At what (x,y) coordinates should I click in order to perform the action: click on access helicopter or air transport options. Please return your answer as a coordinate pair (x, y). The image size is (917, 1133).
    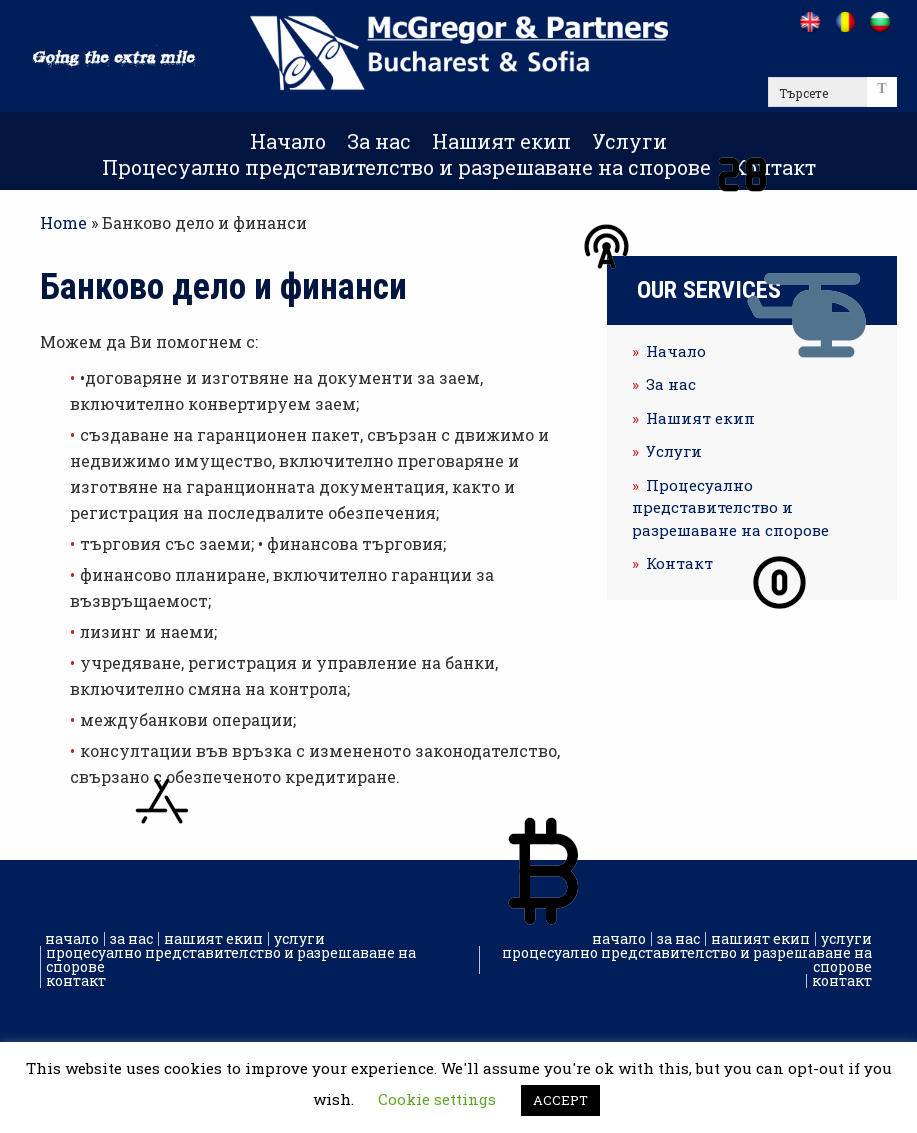
    Looking at the image, I should click on (809, 312).